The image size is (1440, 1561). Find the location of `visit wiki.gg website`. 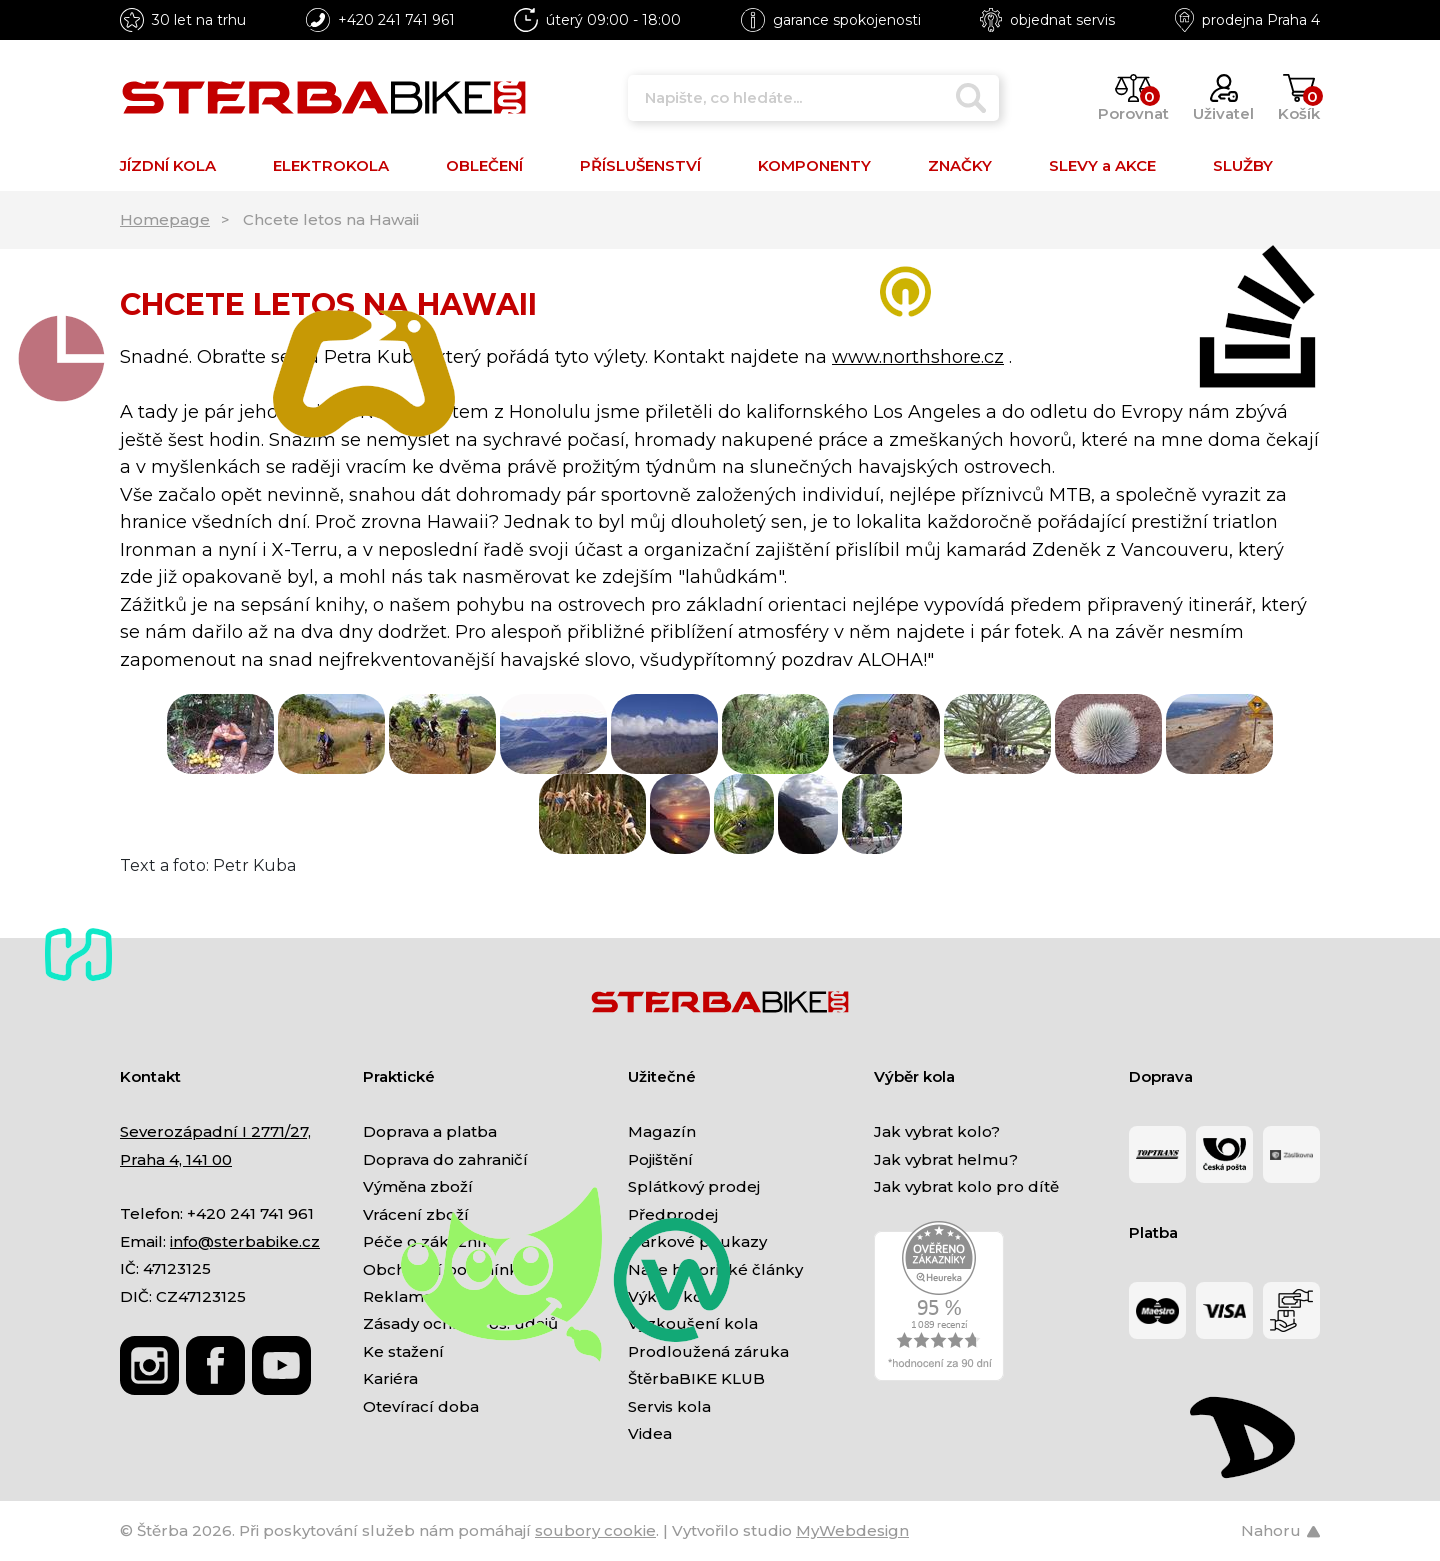

visit wiki.gg website is located at coordinates (364, 374).